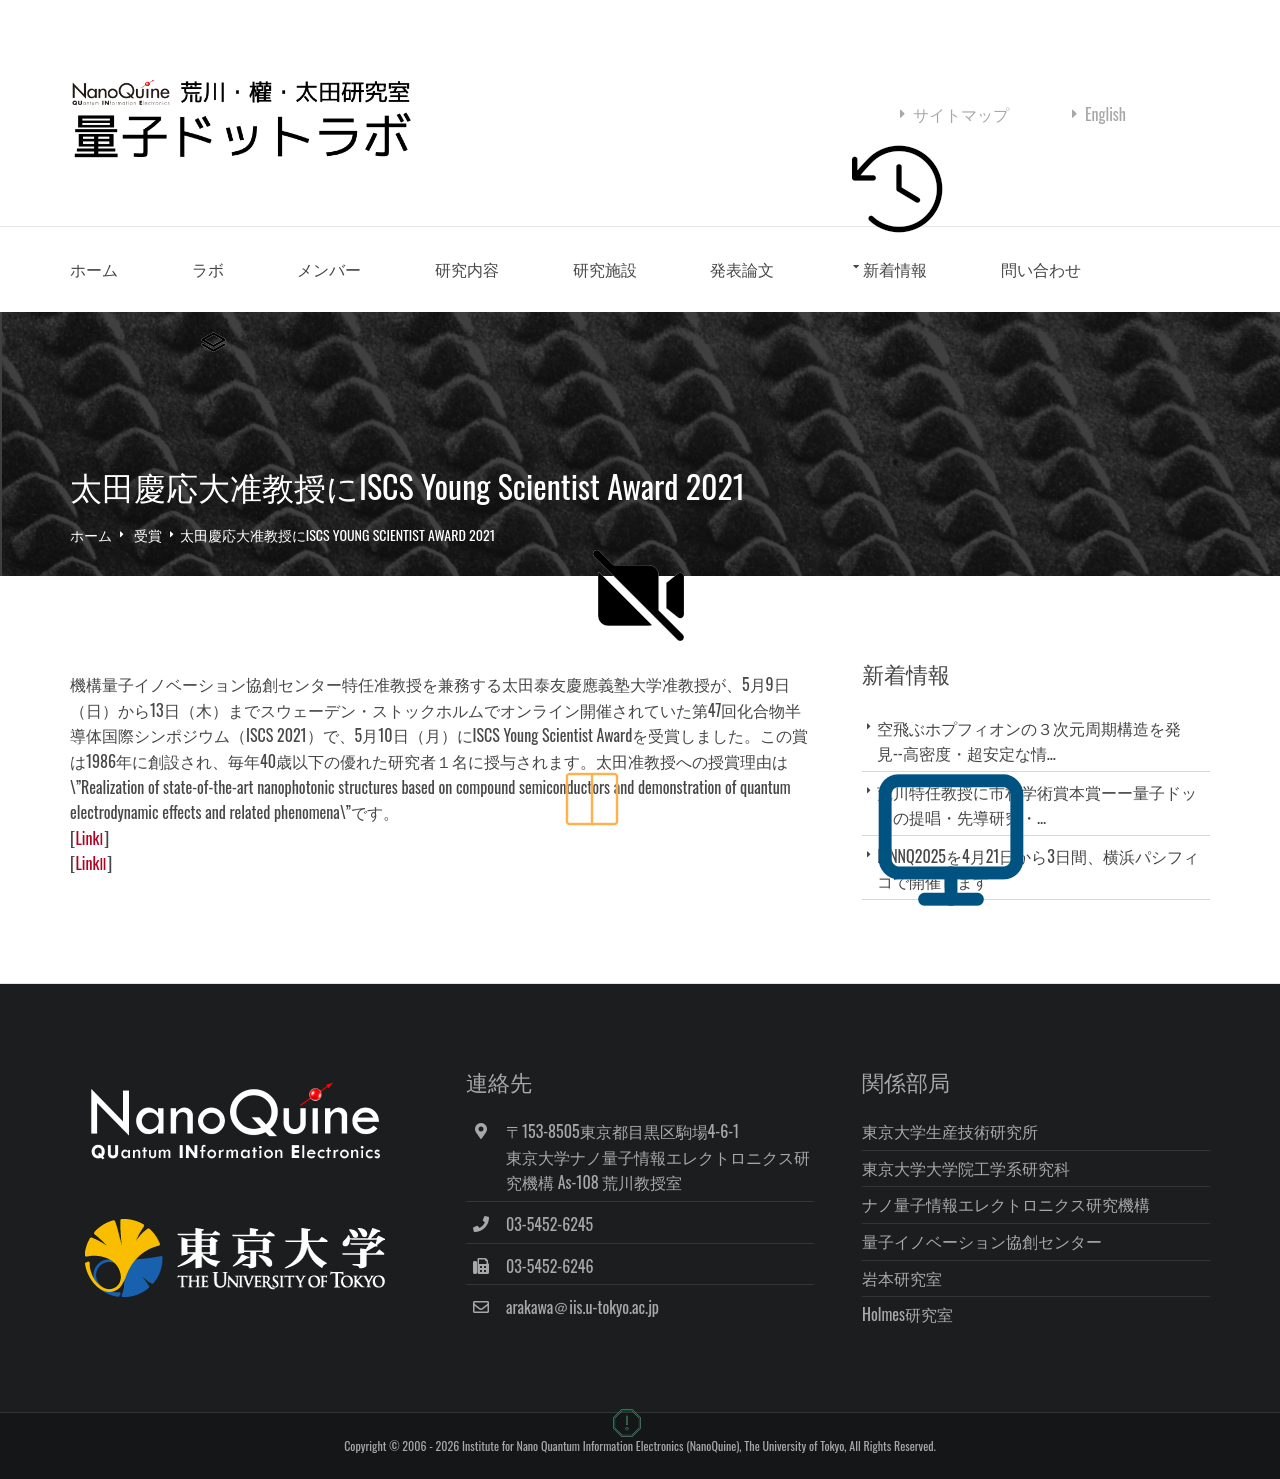  I want to click on view history or recent activity, so click(899, 189).